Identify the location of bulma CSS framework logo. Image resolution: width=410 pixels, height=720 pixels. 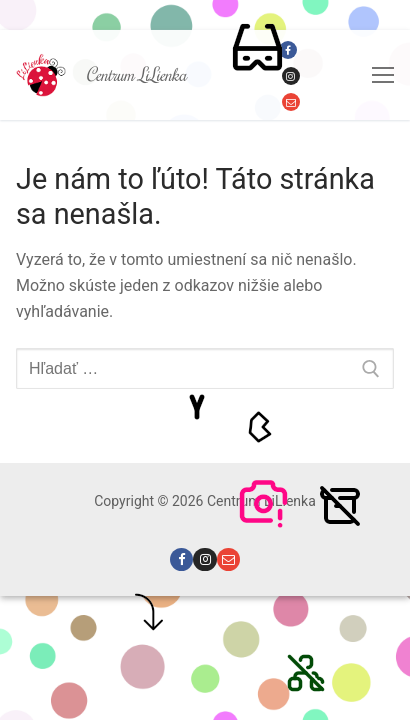
(260, 427).